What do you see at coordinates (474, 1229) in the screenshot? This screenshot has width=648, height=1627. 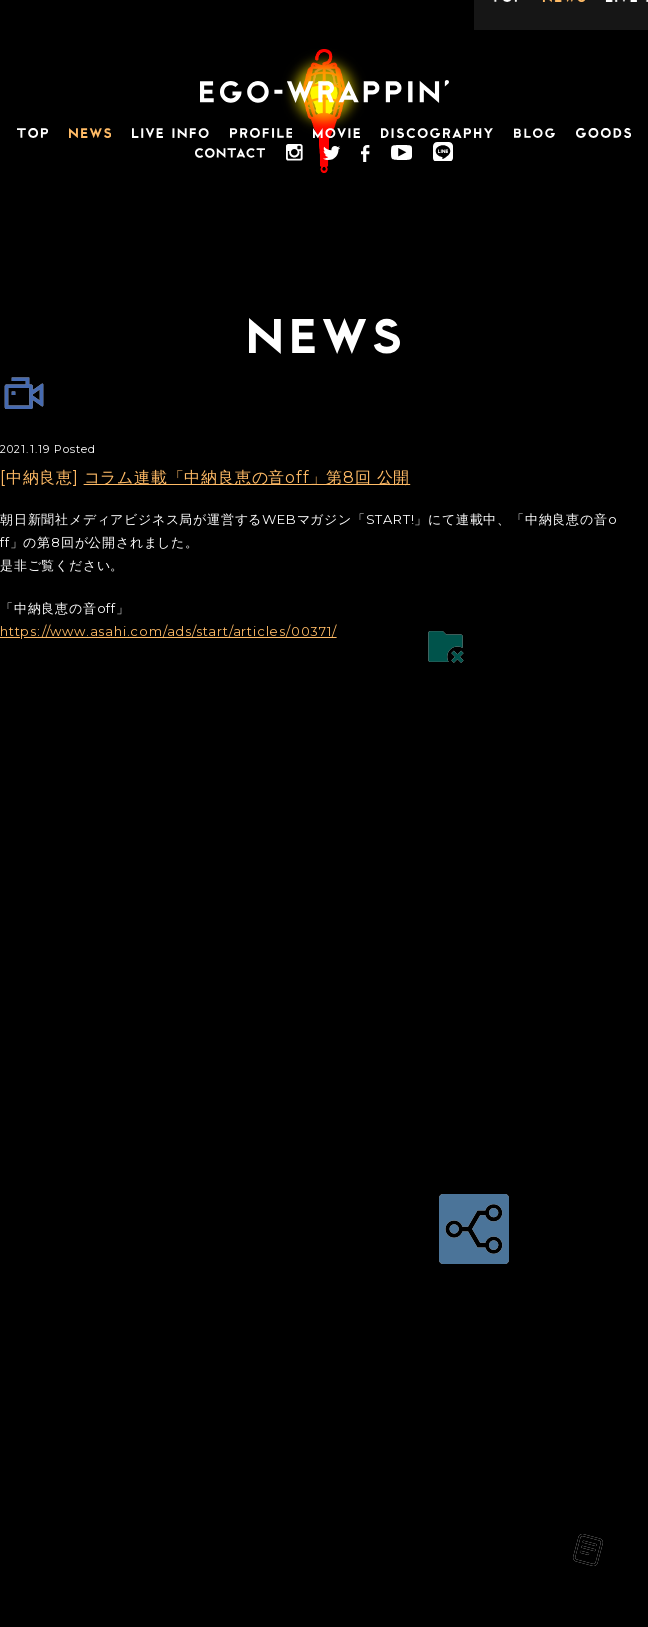 I see `view on stackshare` at bounding box center [474, 1229].